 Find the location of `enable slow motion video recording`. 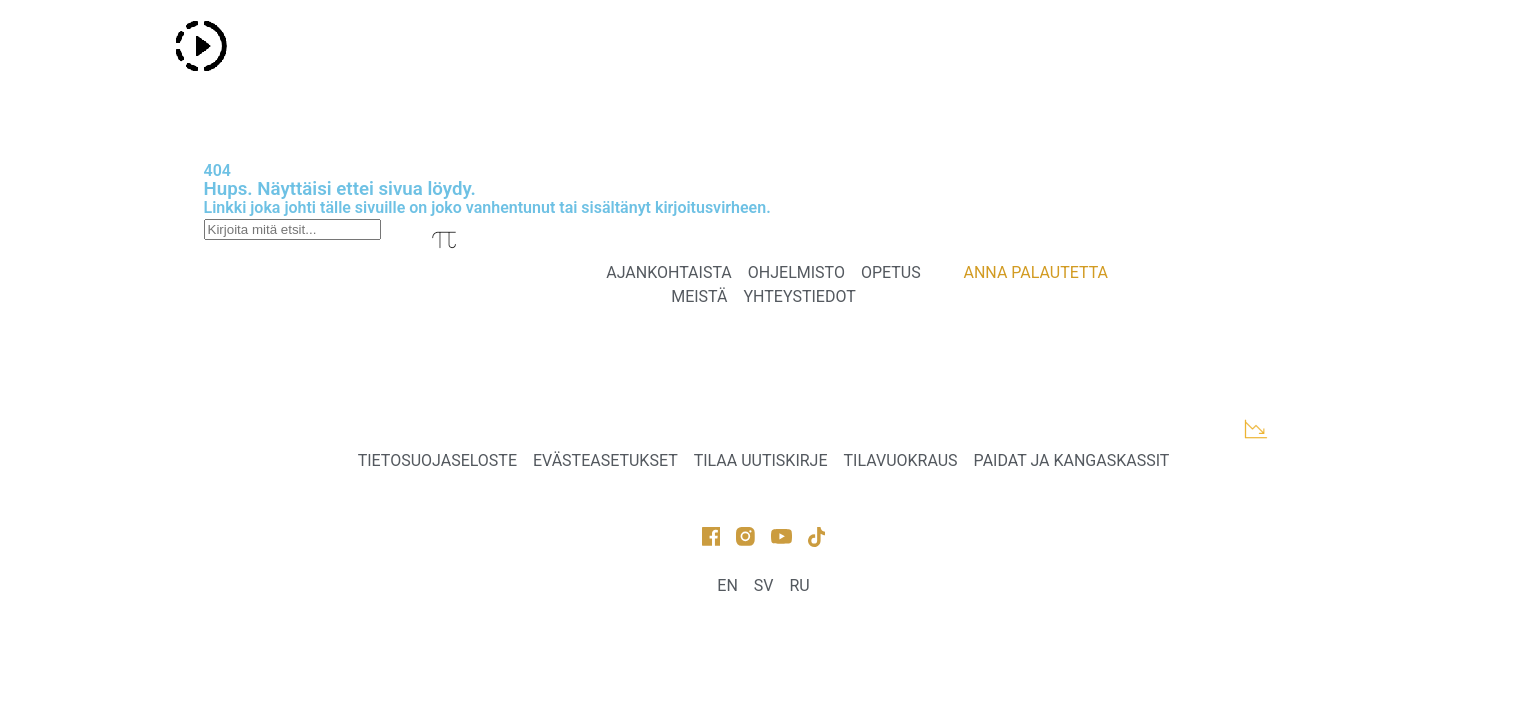

enable slow motion video recording is located at coordinates (201, 46).